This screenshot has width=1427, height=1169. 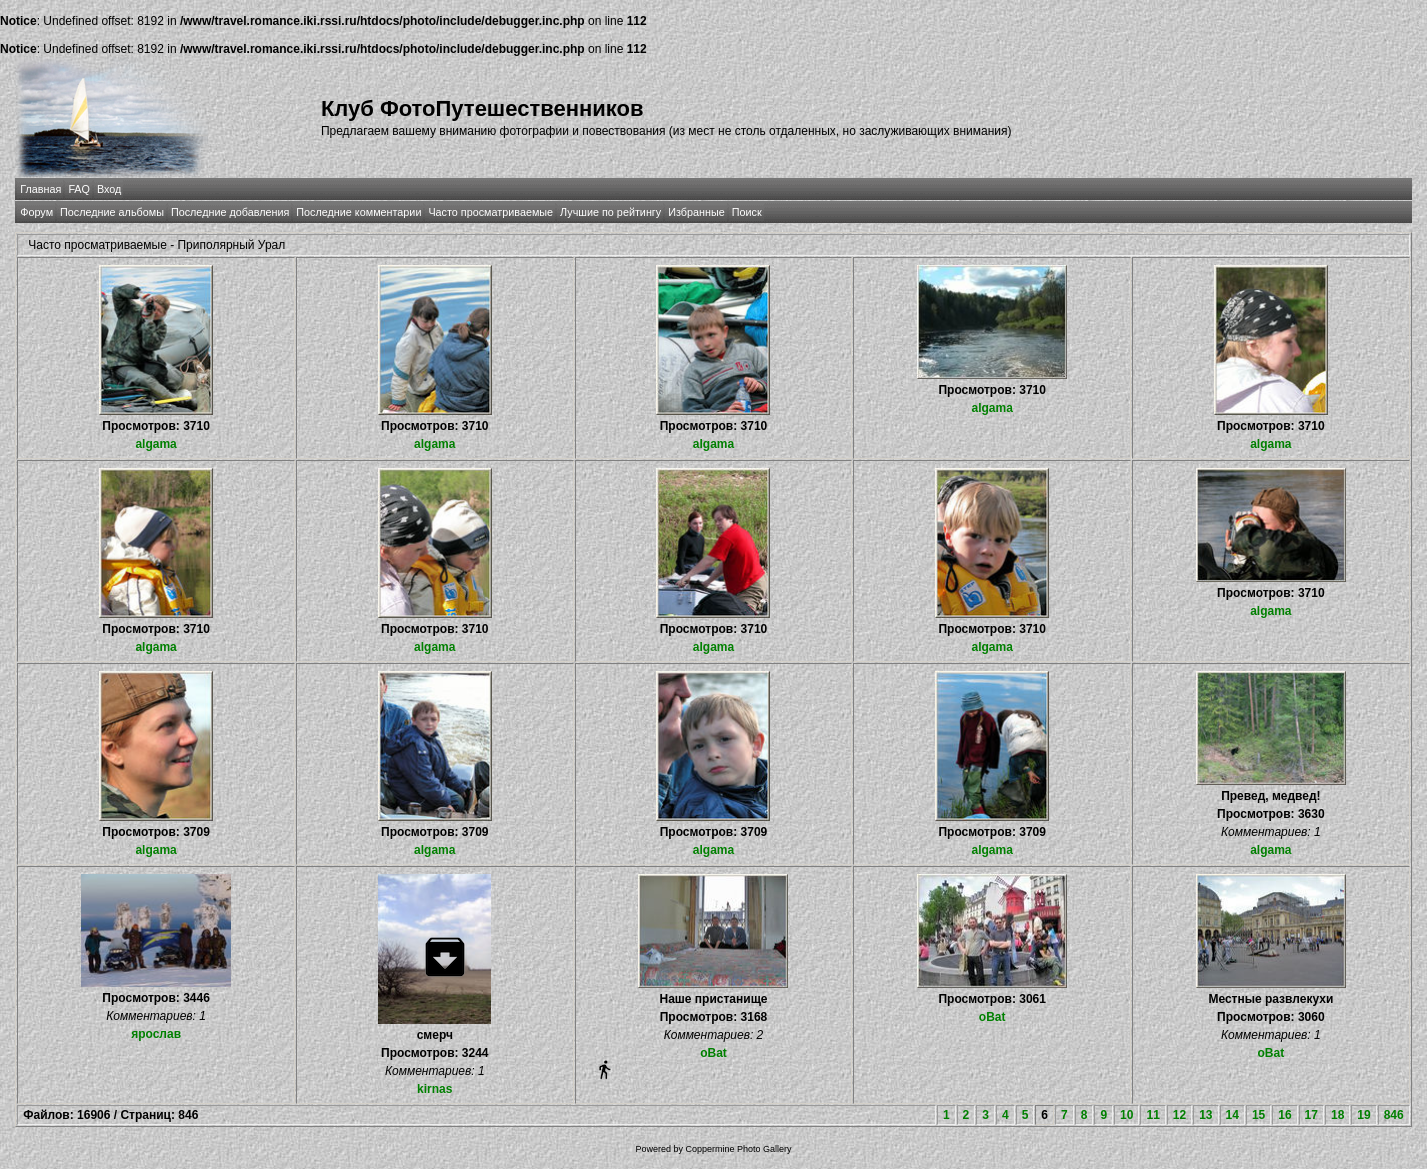 What do you see at coordinates (604, 1069) in the screenshot?
I see `get walking directions` at bounding box center [604, 1069].